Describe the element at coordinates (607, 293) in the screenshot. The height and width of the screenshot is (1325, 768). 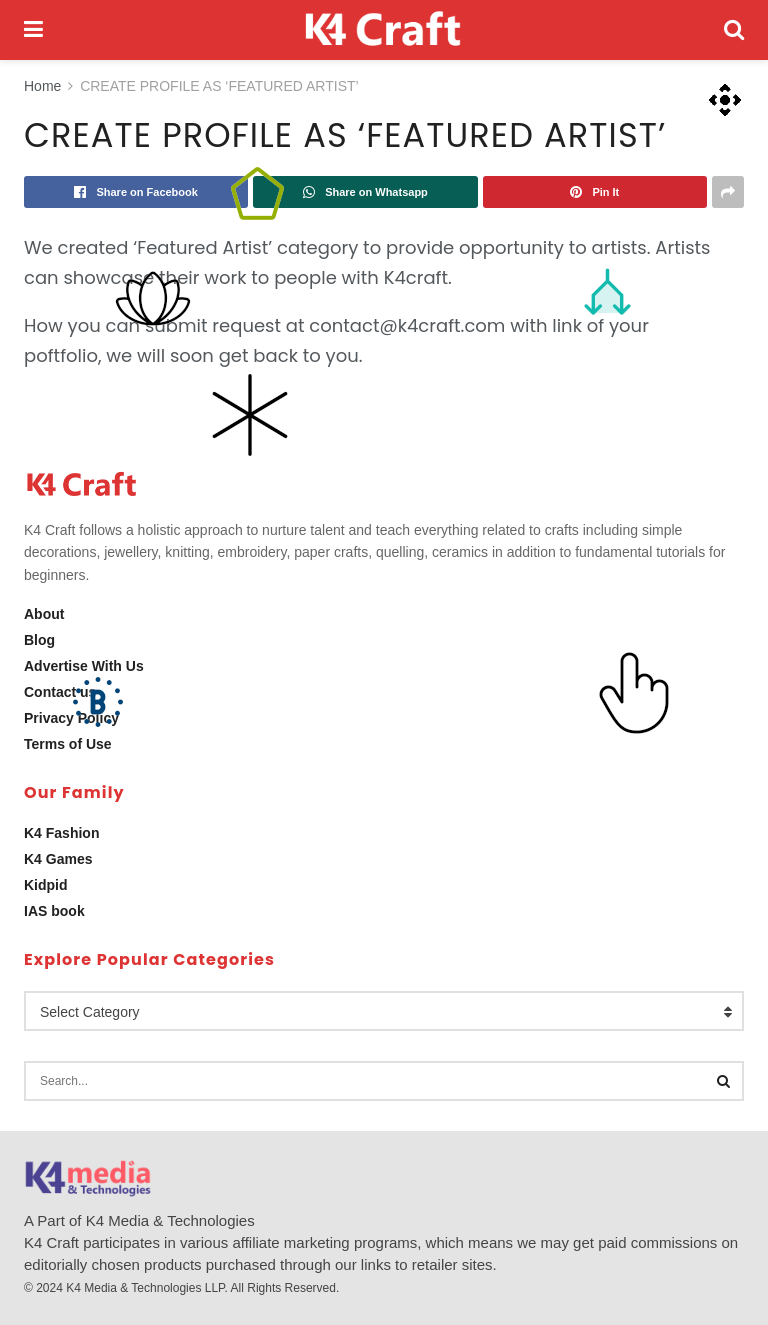
I see `split content into multiple paths` at that location.